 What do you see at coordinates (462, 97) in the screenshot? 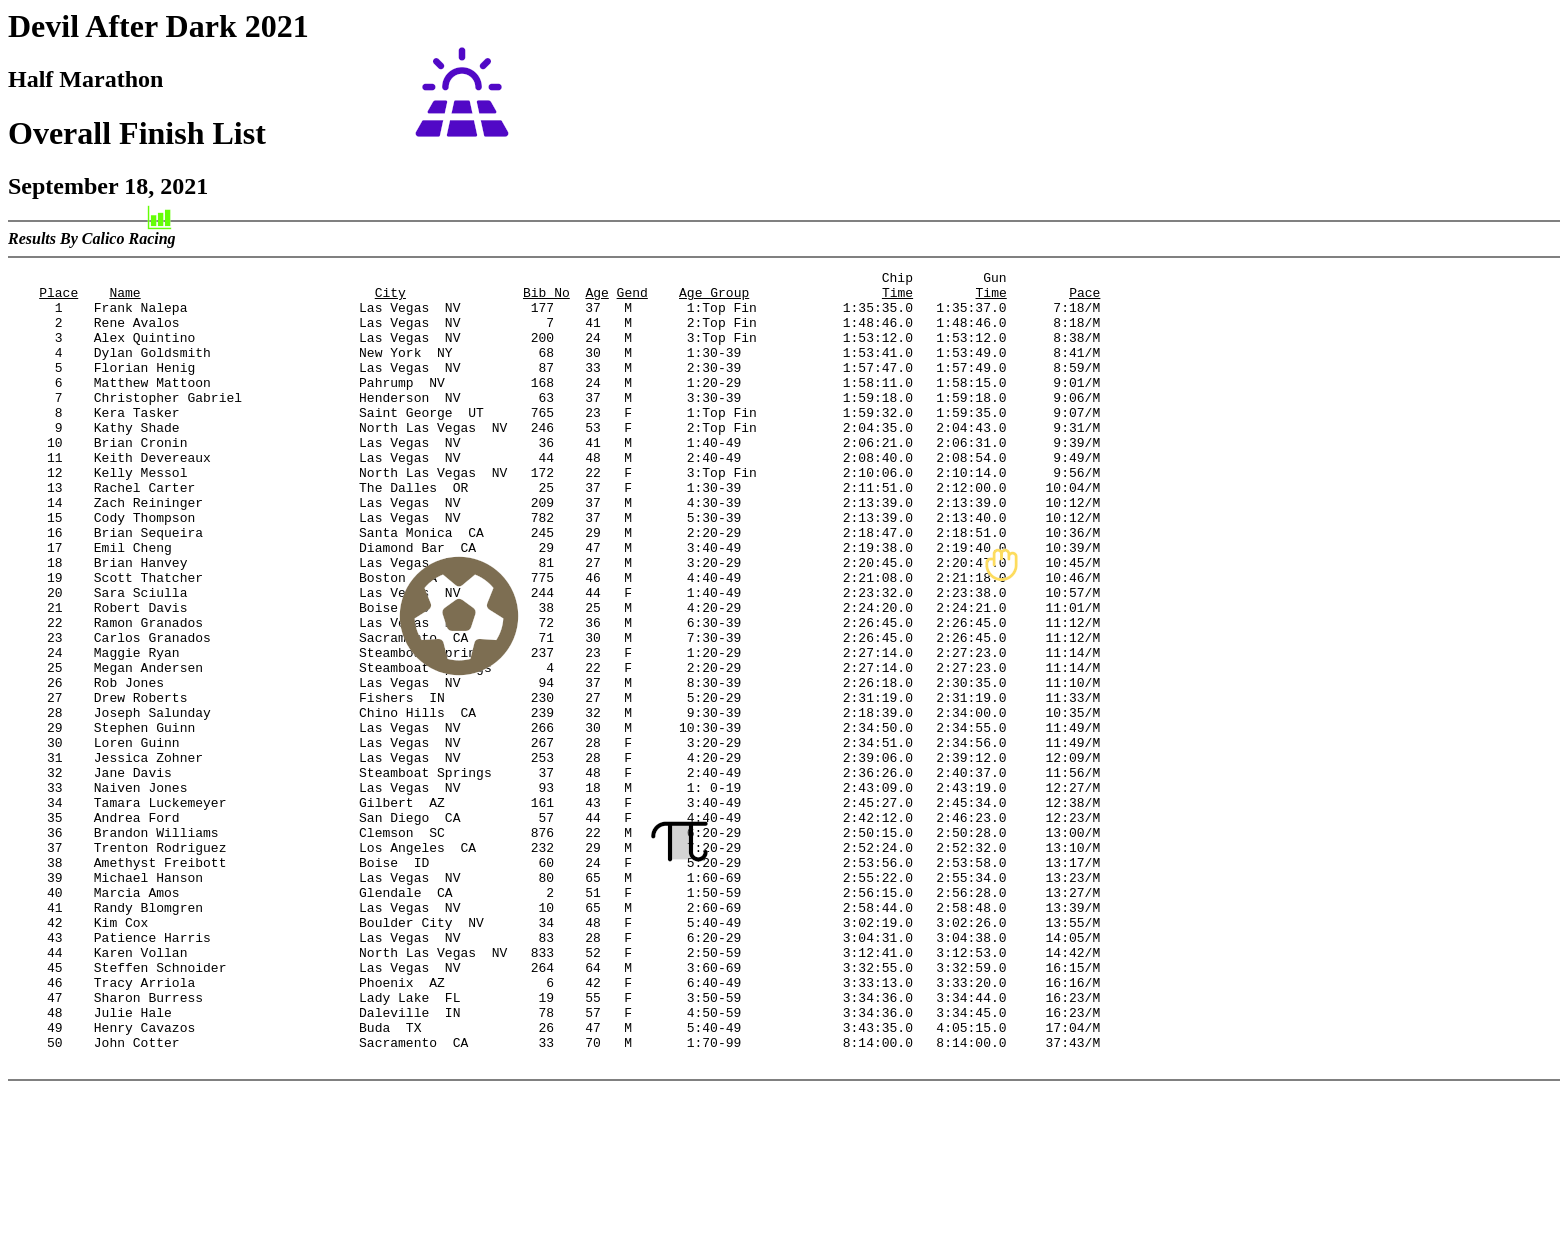
I see `view solar panel status or energy production` at bounding box center [462, 97].